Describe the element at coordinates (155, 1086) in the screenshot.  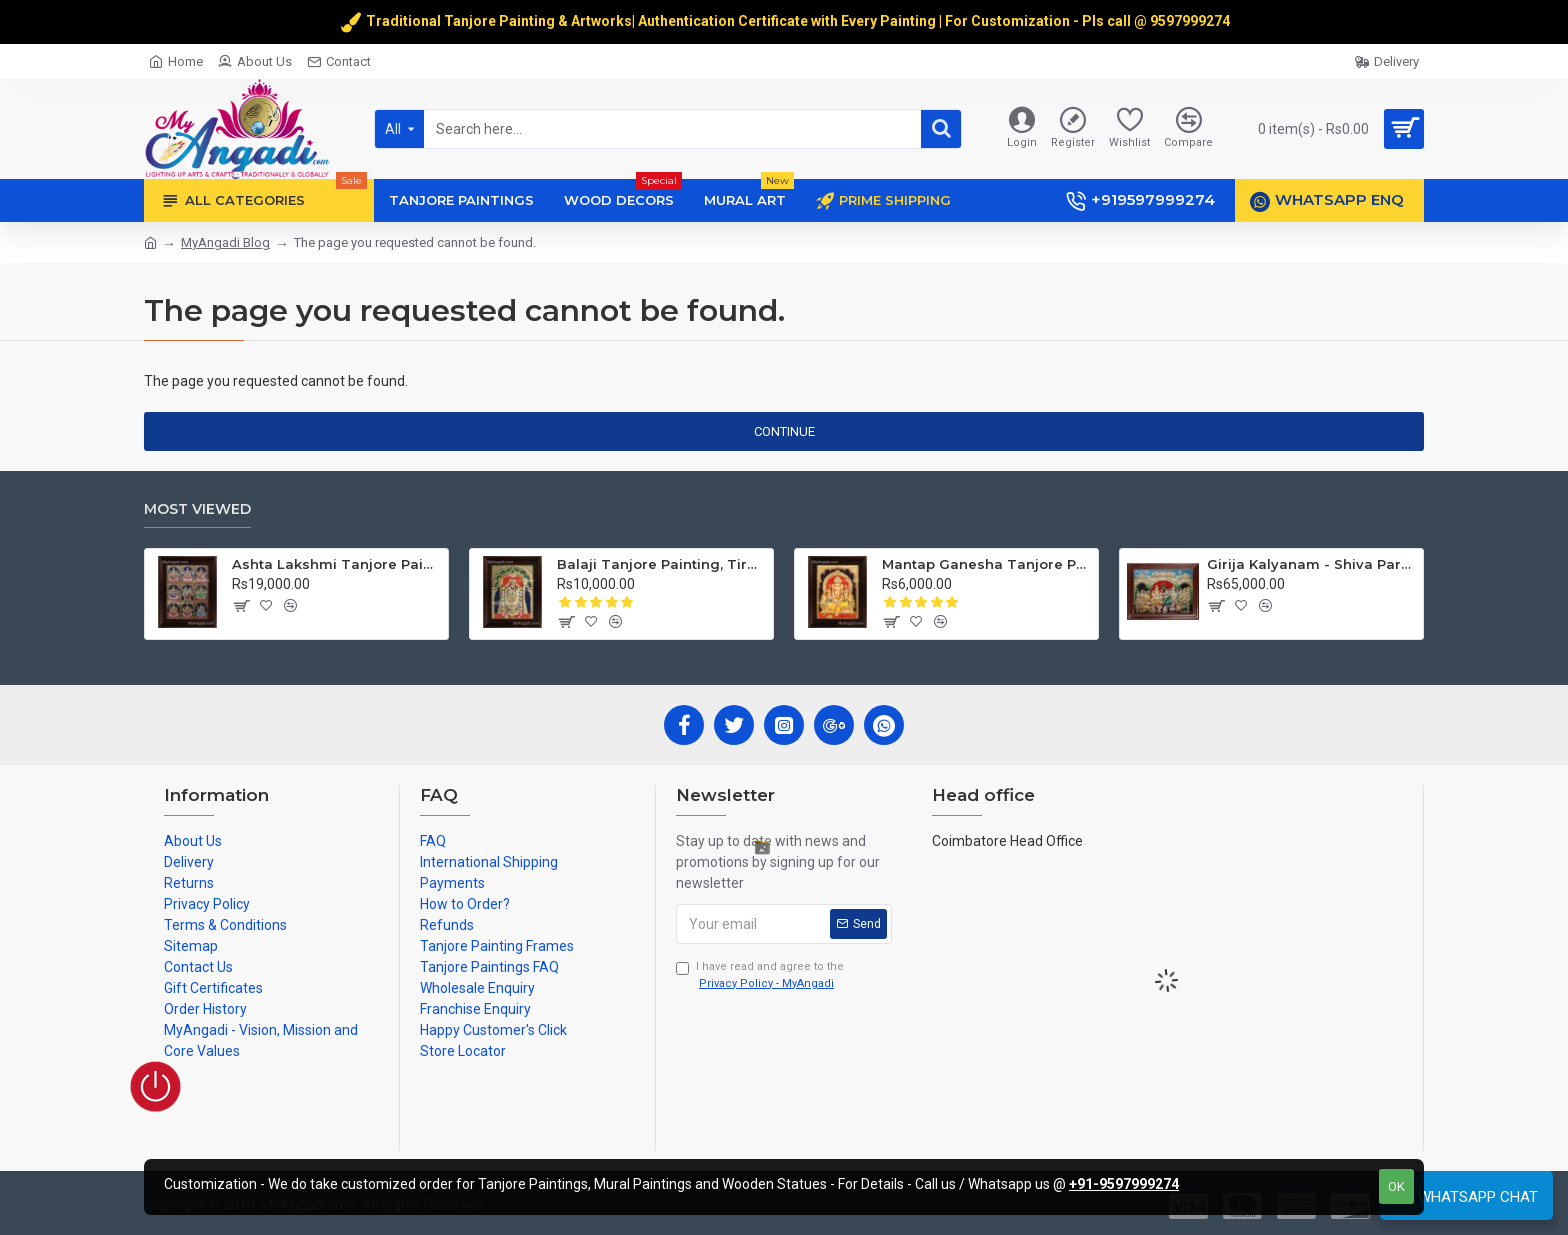
I see `shut down or power off the system` at that location.